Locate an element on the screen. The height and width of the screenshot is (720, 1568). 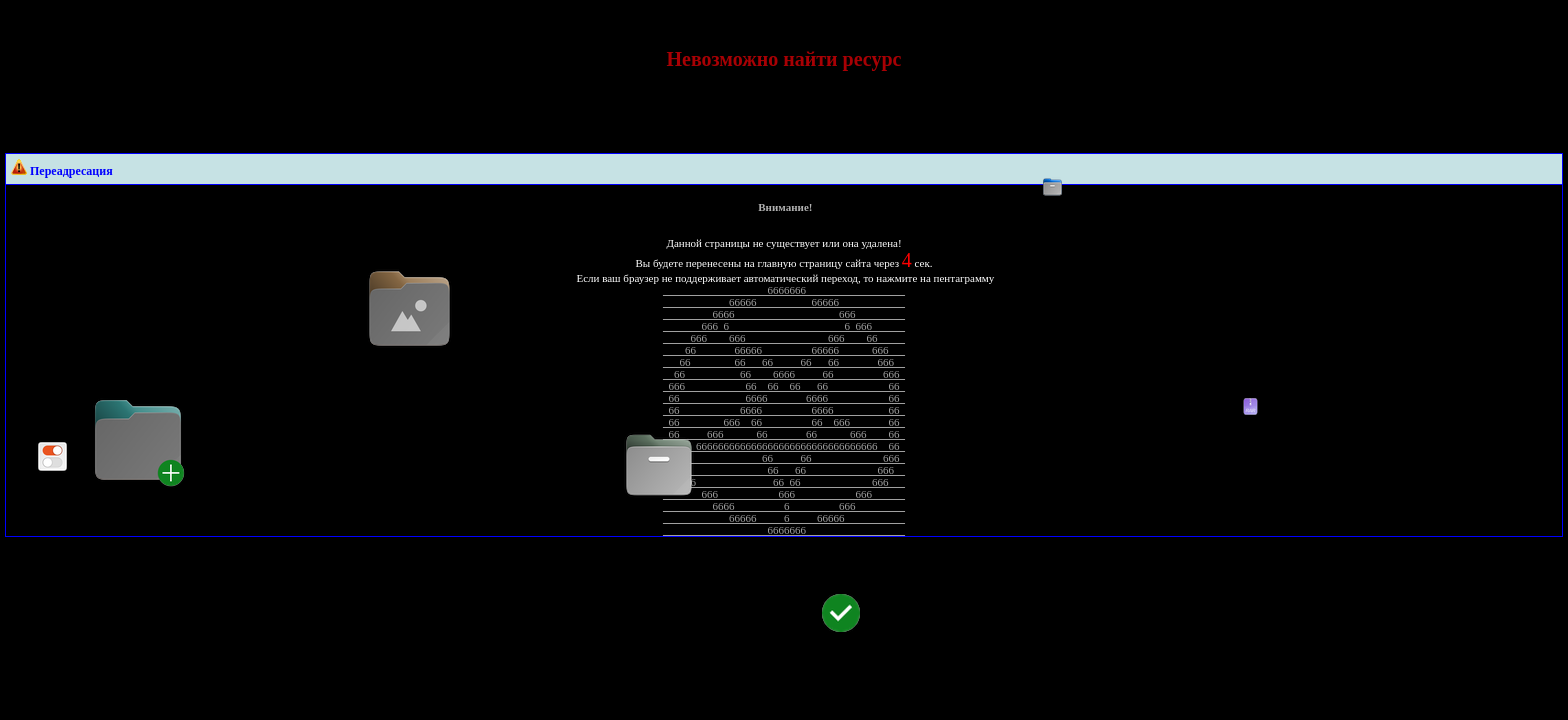
confirm or accept an action is located at coordinates (841, 613).